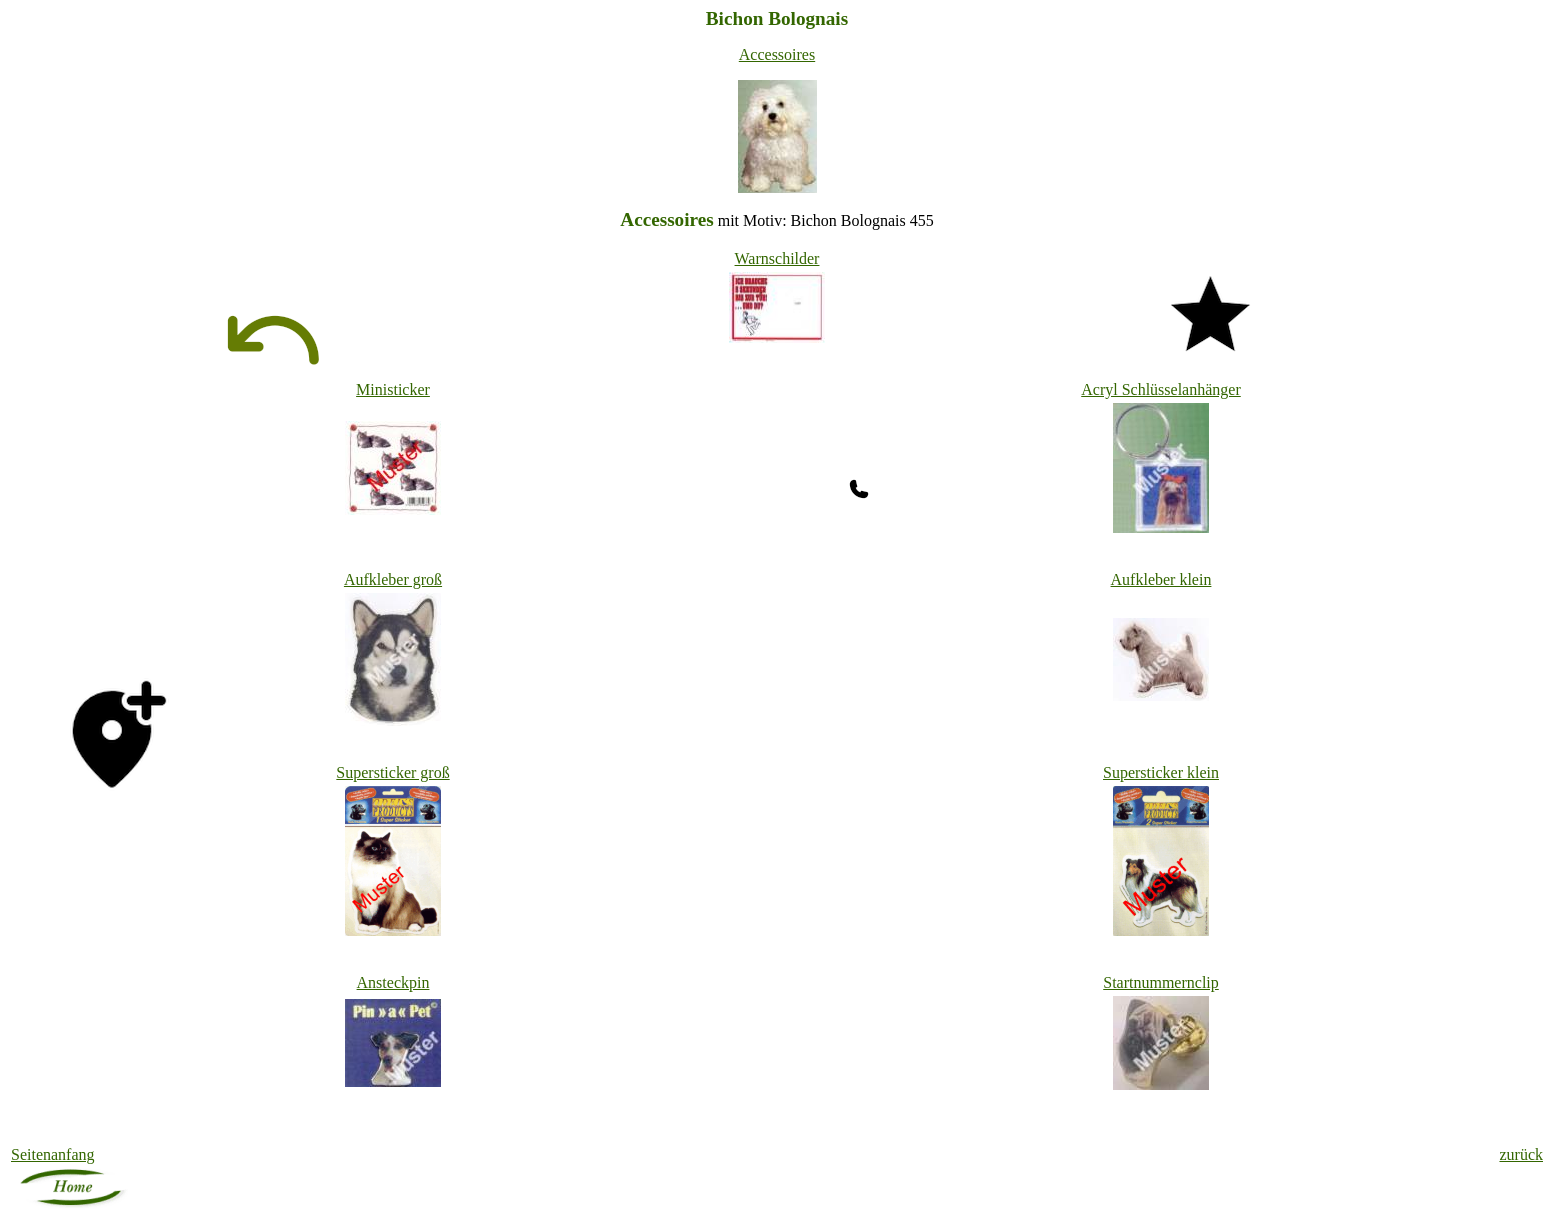 The height and width of the screenshot is (1219, 1554). Describe the element at coordinates (275, 337) in the screenshot. I see `undo last action` at that location.